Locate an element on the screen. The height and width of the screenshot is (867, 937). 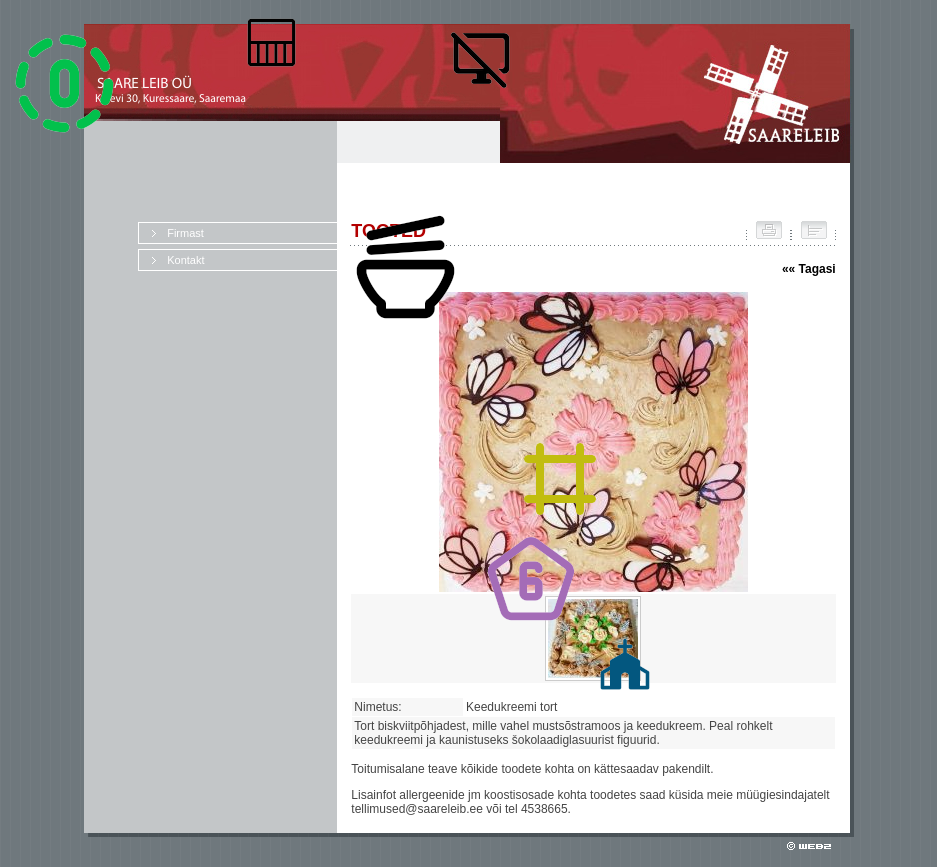
desktop access is disabled or unavailable is located at coordinates (481, 58).